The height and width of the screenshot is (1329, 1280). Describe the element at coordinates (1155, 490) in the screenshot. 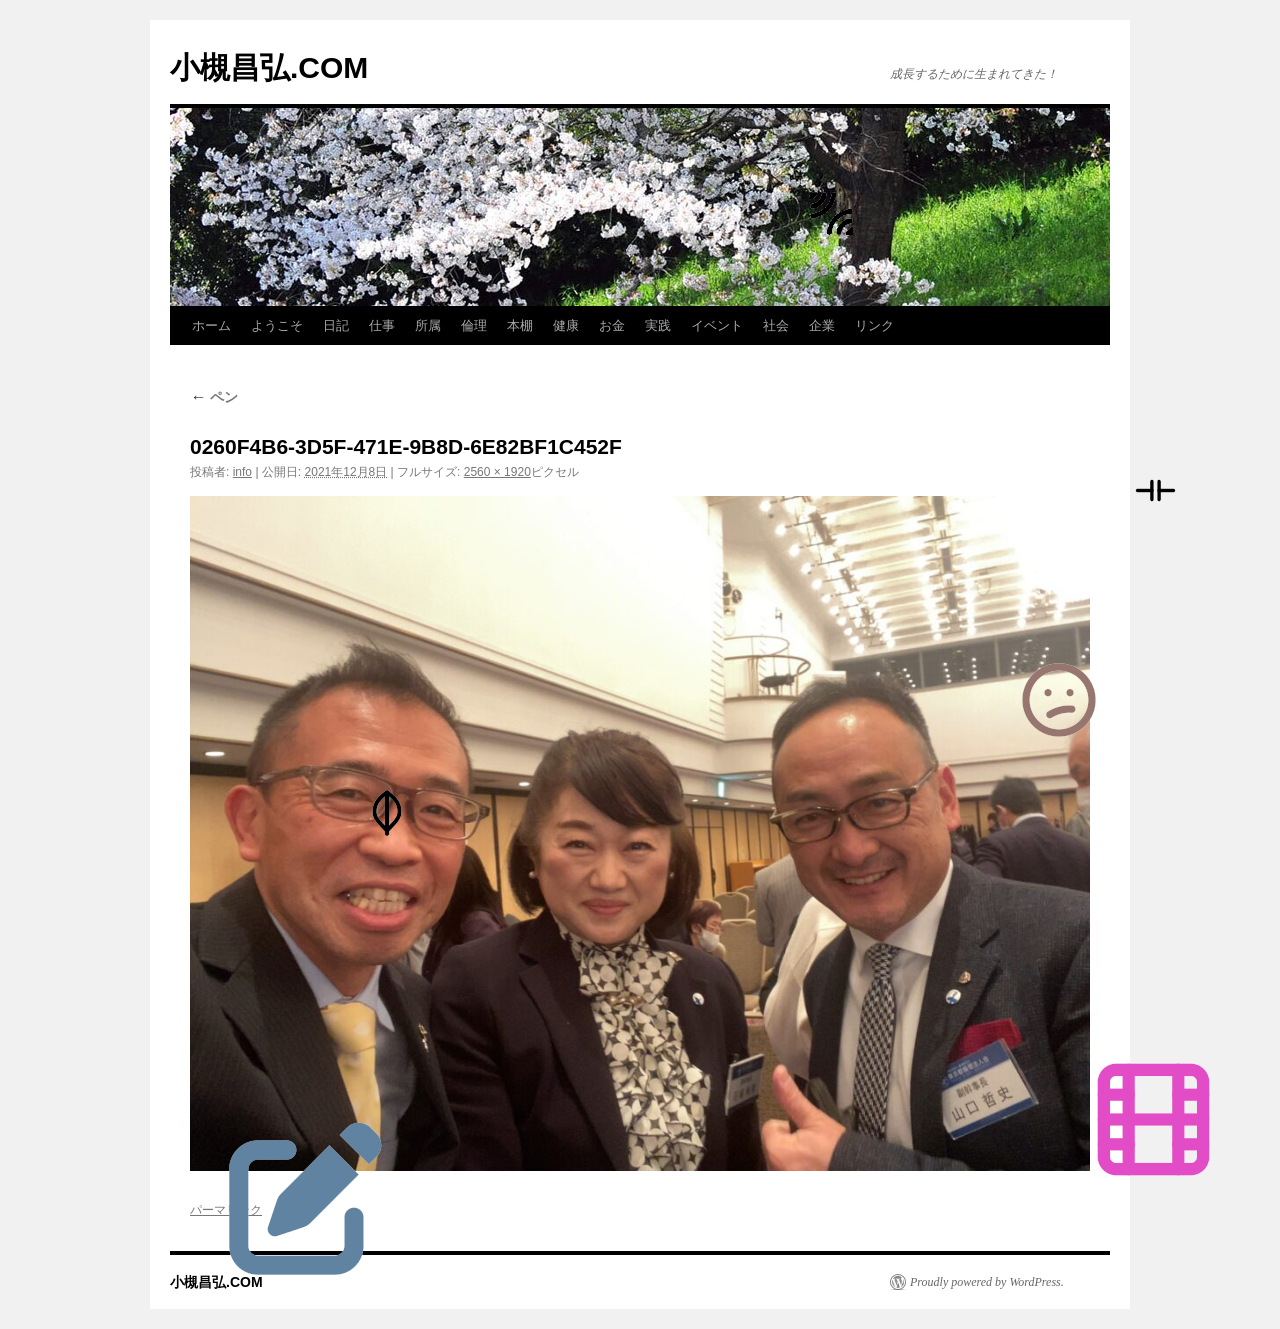

I see `capacitor component in a circuit diagram` at that location.